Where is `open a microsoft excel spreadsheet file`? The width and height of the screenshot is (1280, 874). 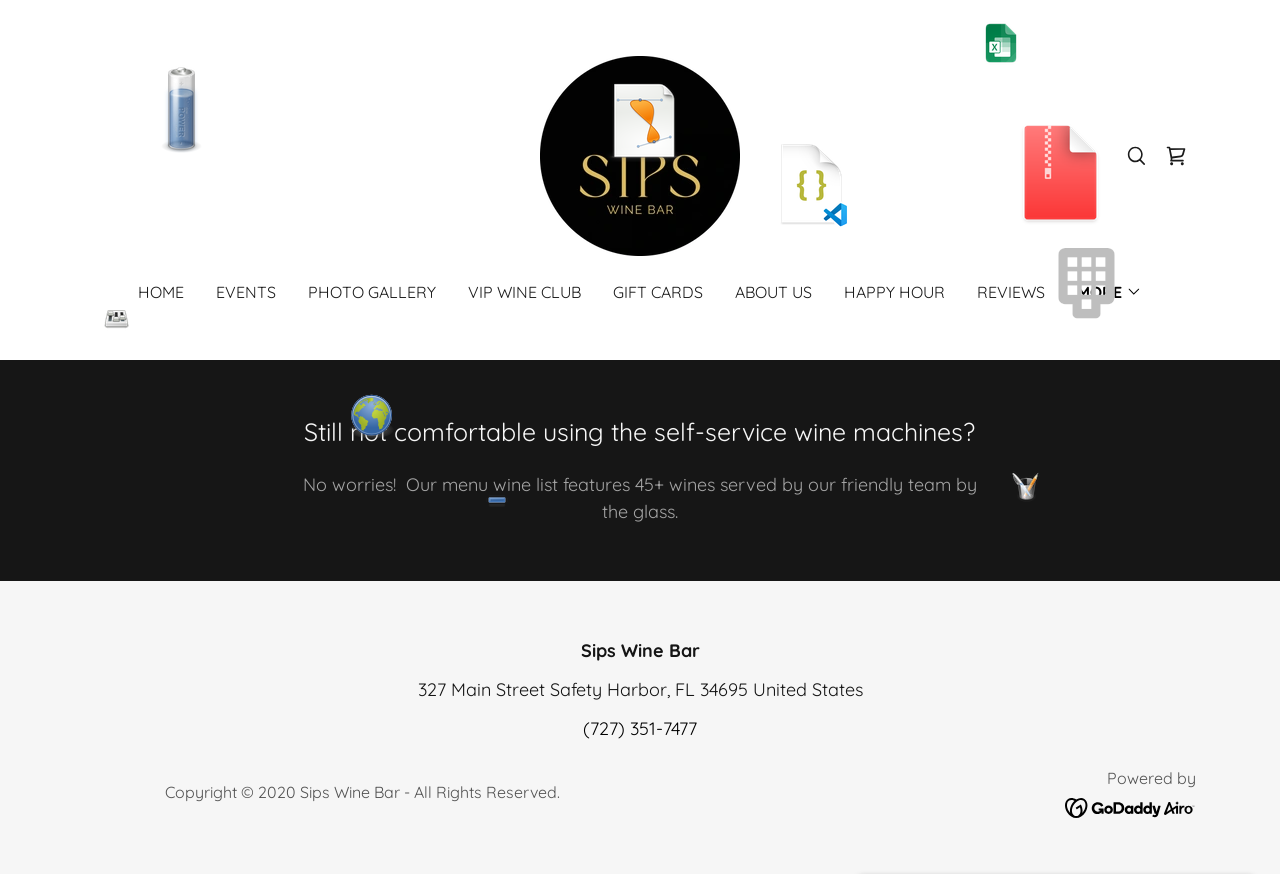
open a microsoft excel spreadsheet file is located at coordinates (1001, 43).